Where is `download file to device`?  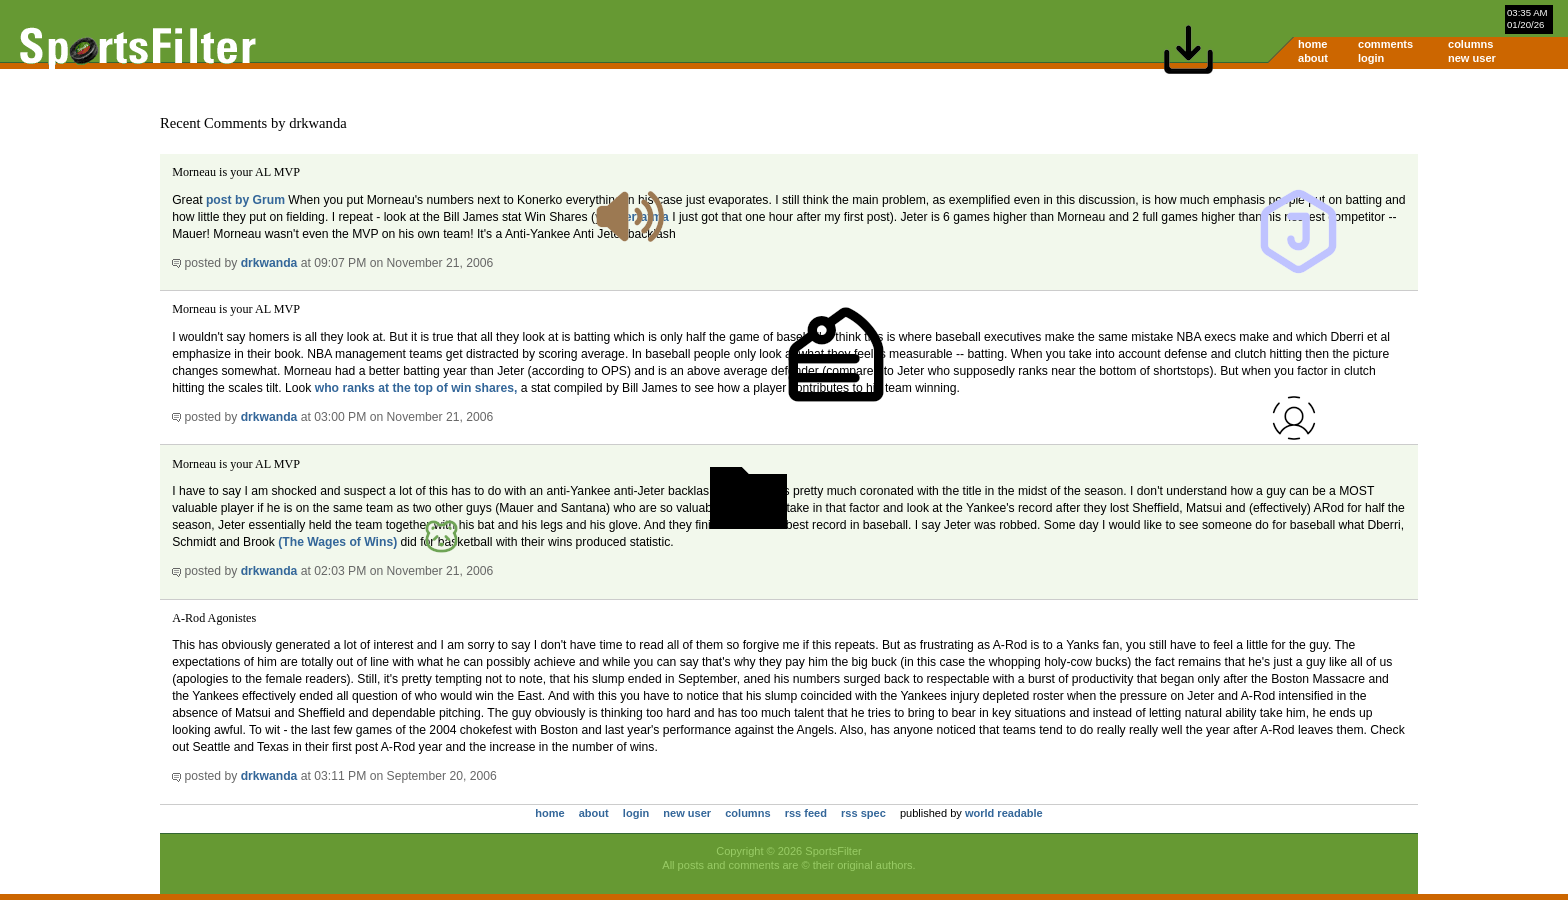
download file to device is located at coordinates (1188, 49).